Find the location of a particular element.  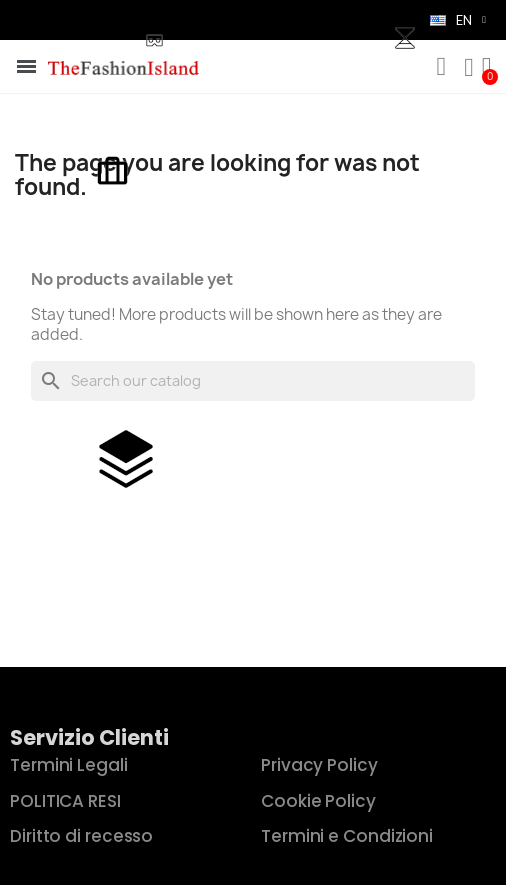

view layers or stacked content is located at coordinates (126, 459).